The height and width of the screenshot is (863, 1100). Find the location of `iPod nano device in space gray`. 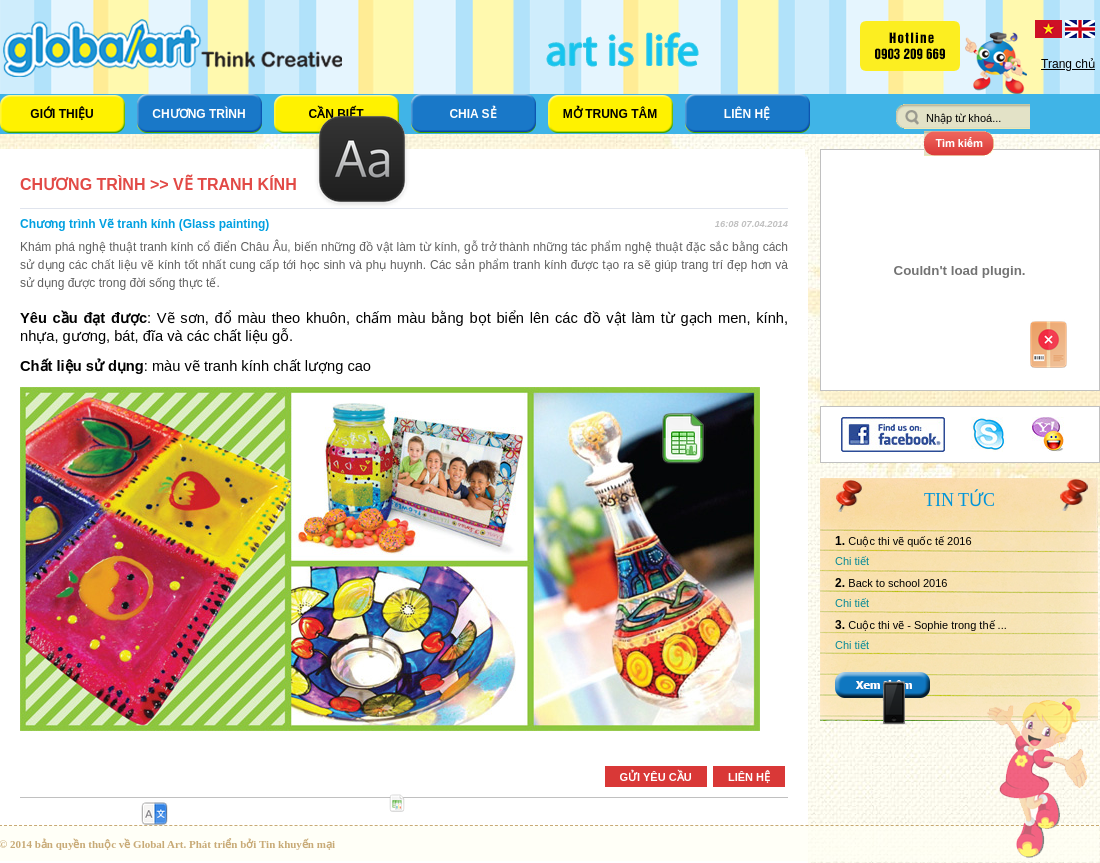

iPod nano device in space gray is located at coordinates (894, 703).